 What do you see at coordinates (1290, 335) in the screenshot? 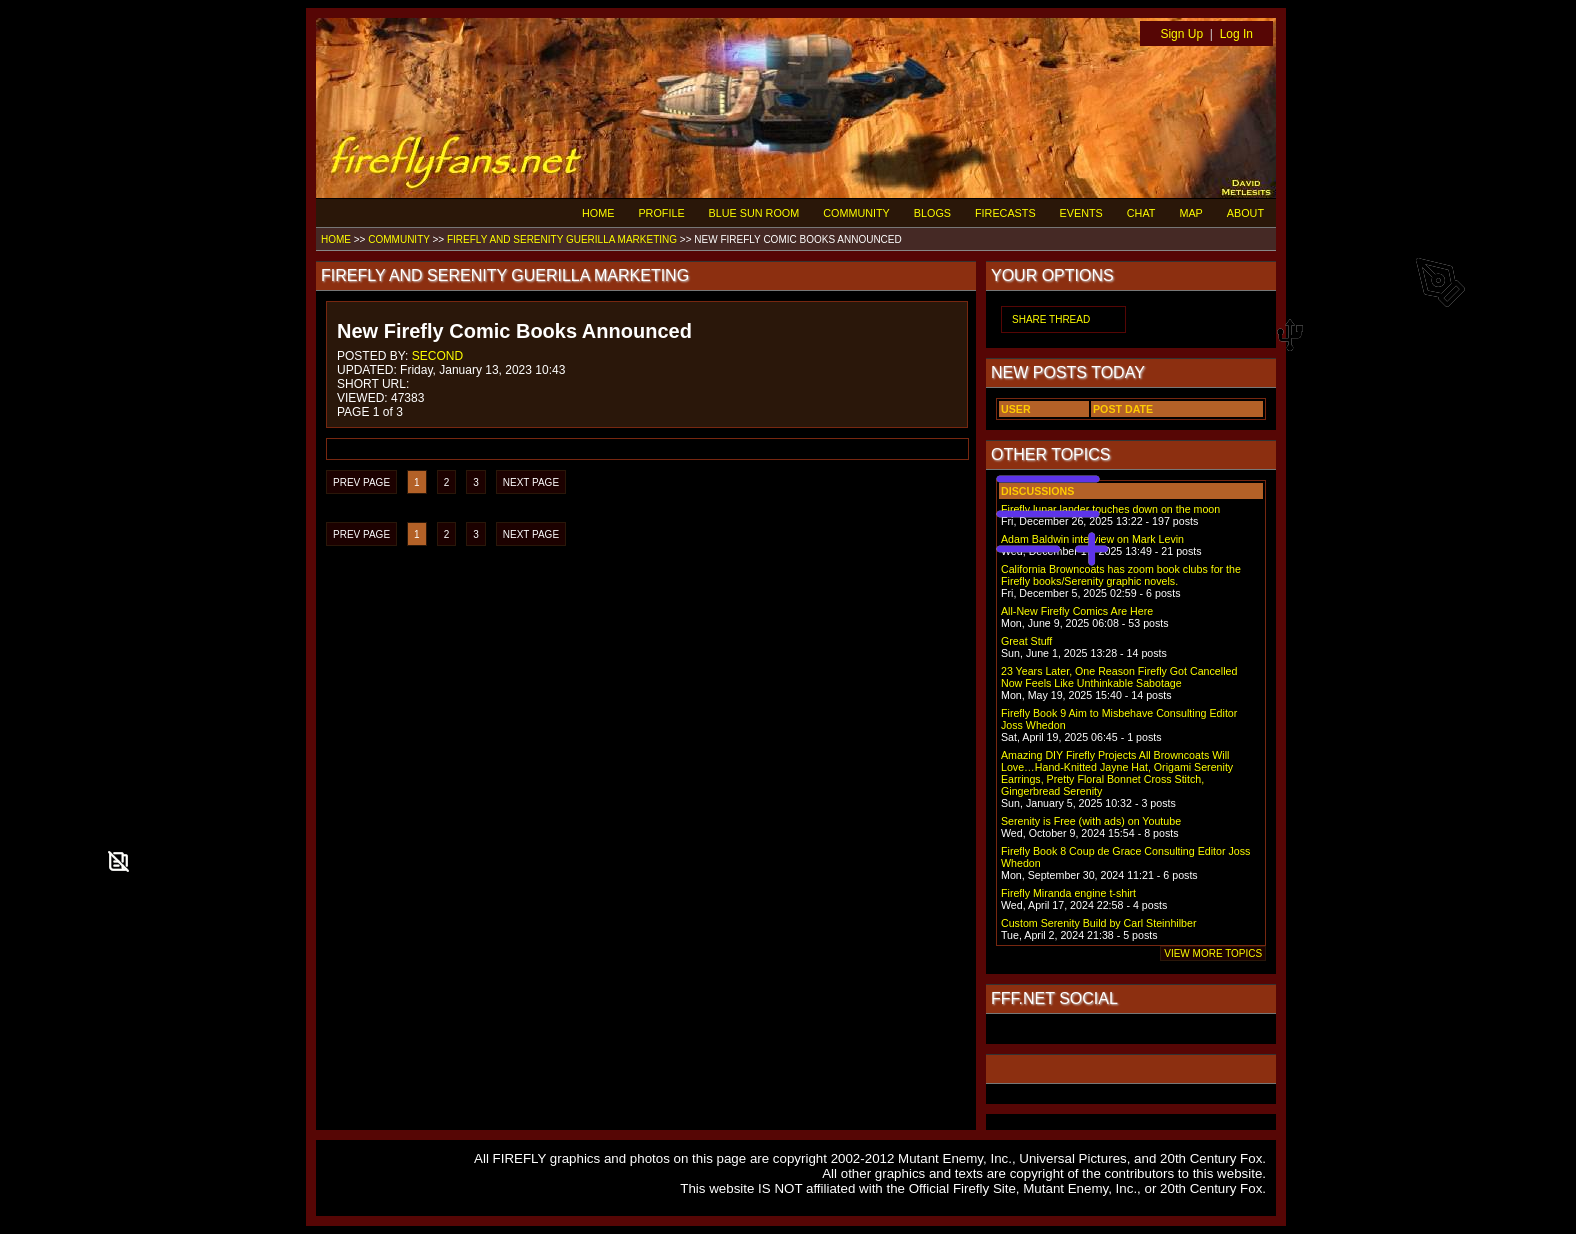
I see `indicates USB connection available` at bounding box center [1290, 335].